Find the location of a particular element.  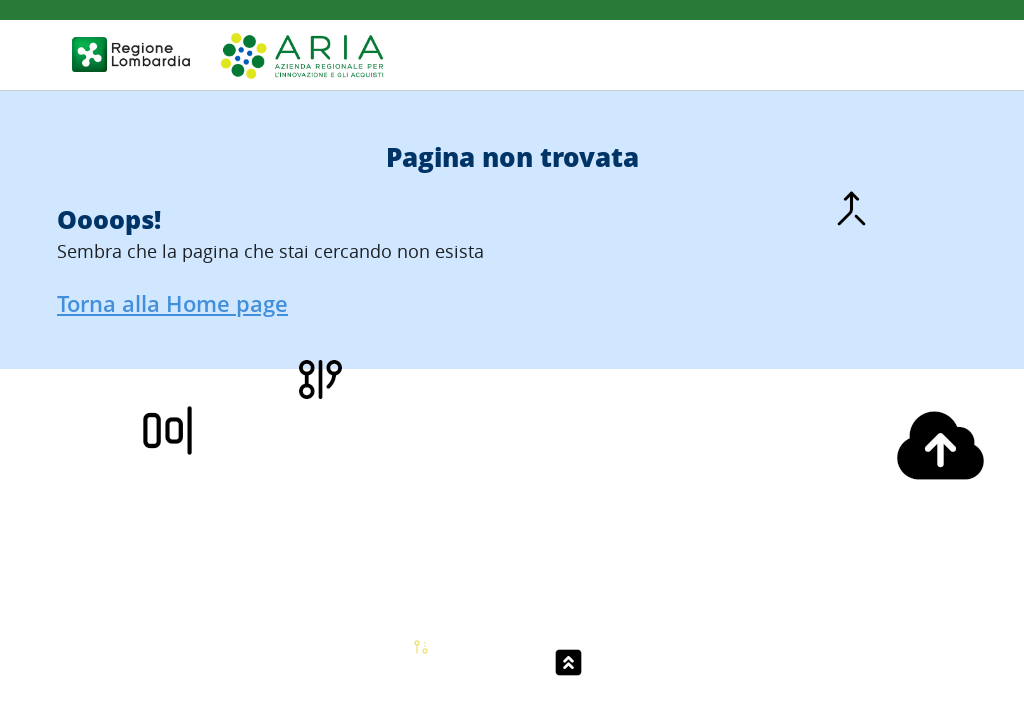

indicates a draft pull request awaiting completion is located at coordinates (421, 647).